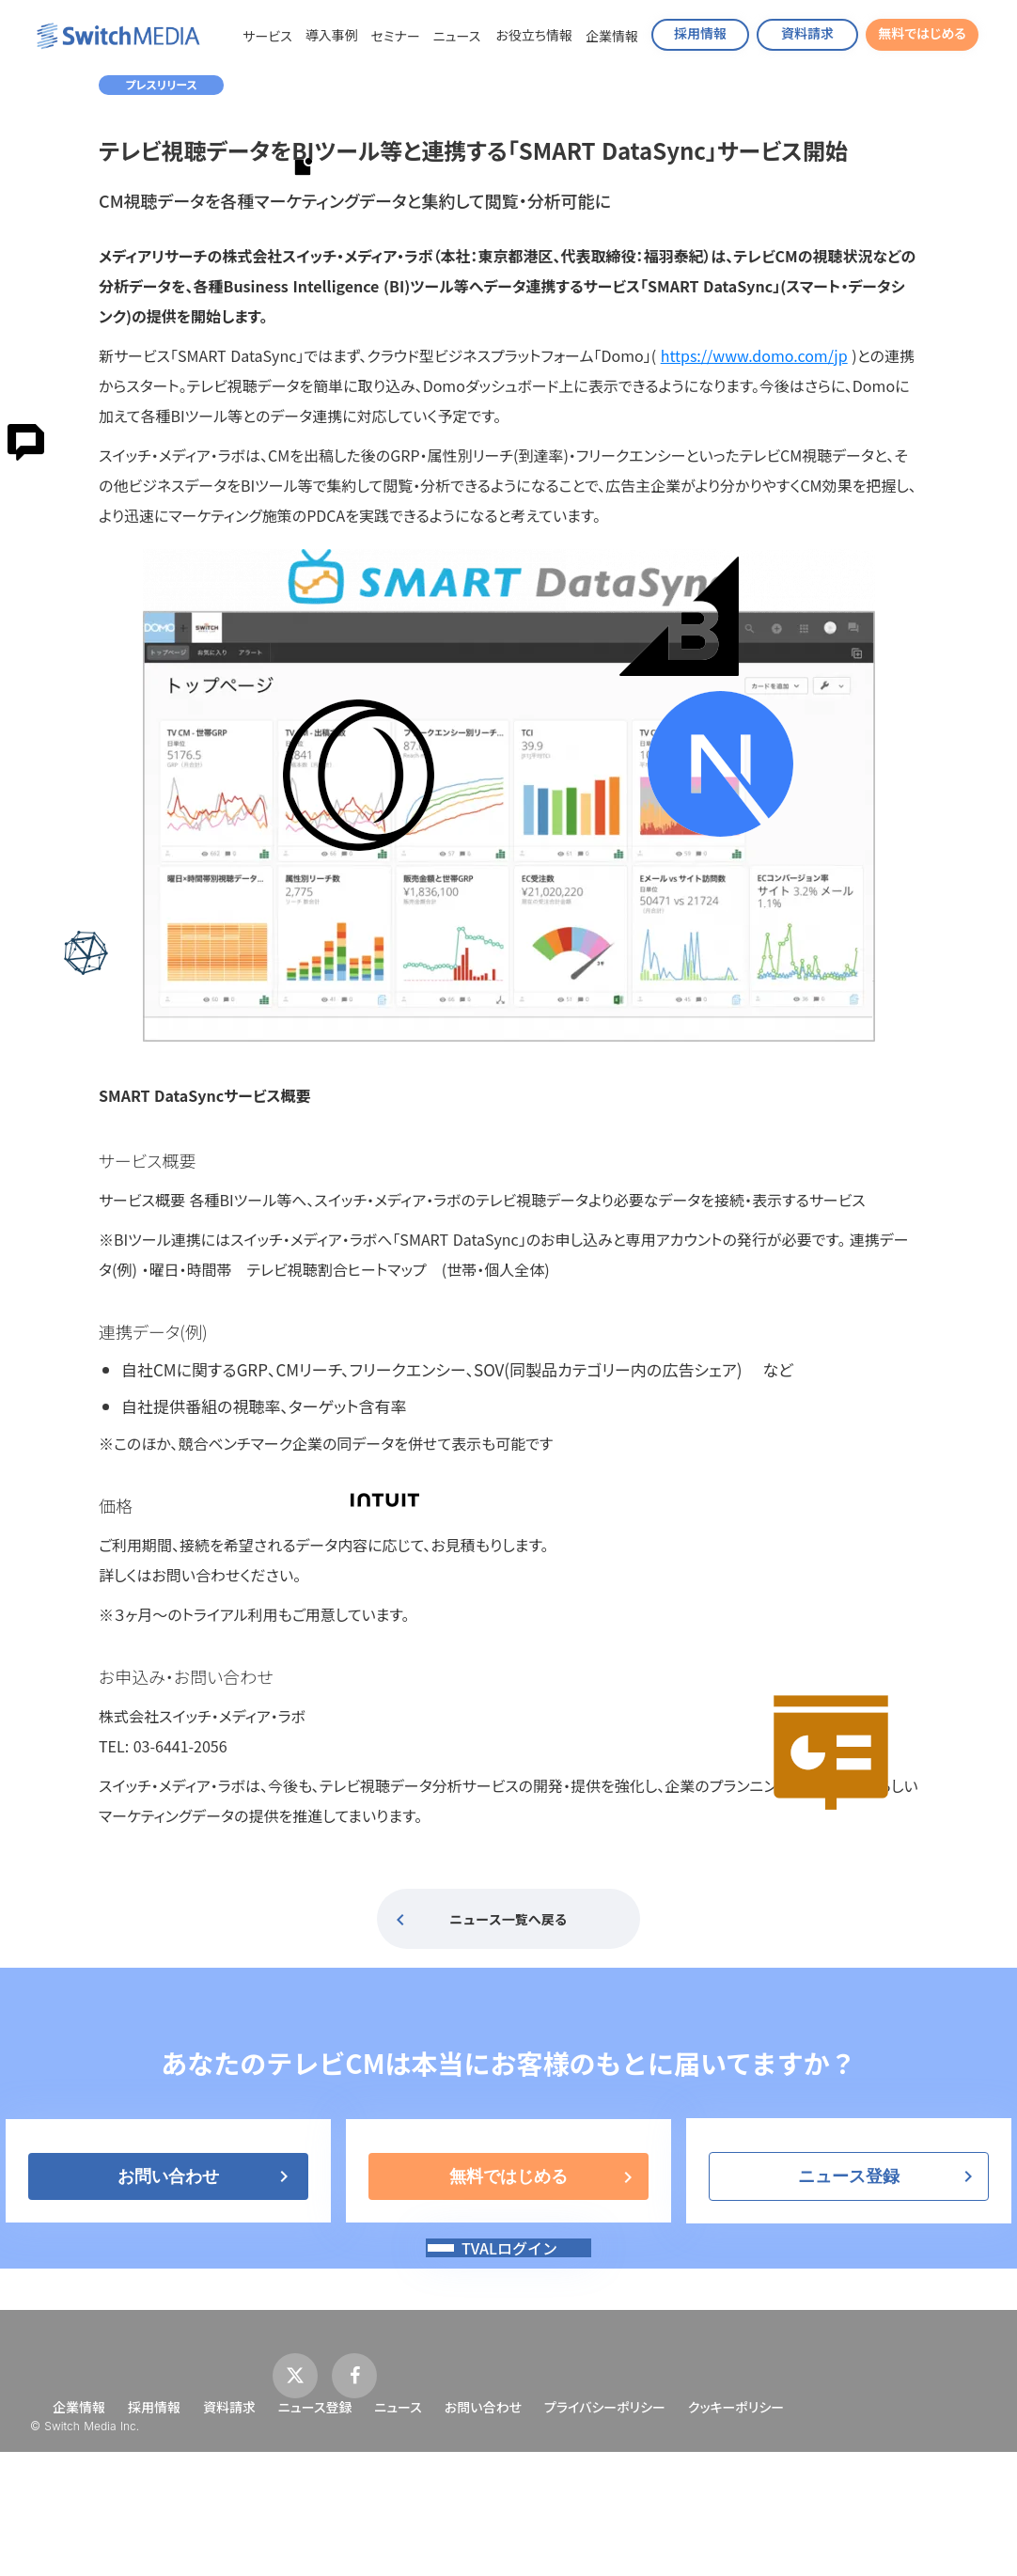  I want to click on indicates new notifications or unread alerts, so click(303, 166).